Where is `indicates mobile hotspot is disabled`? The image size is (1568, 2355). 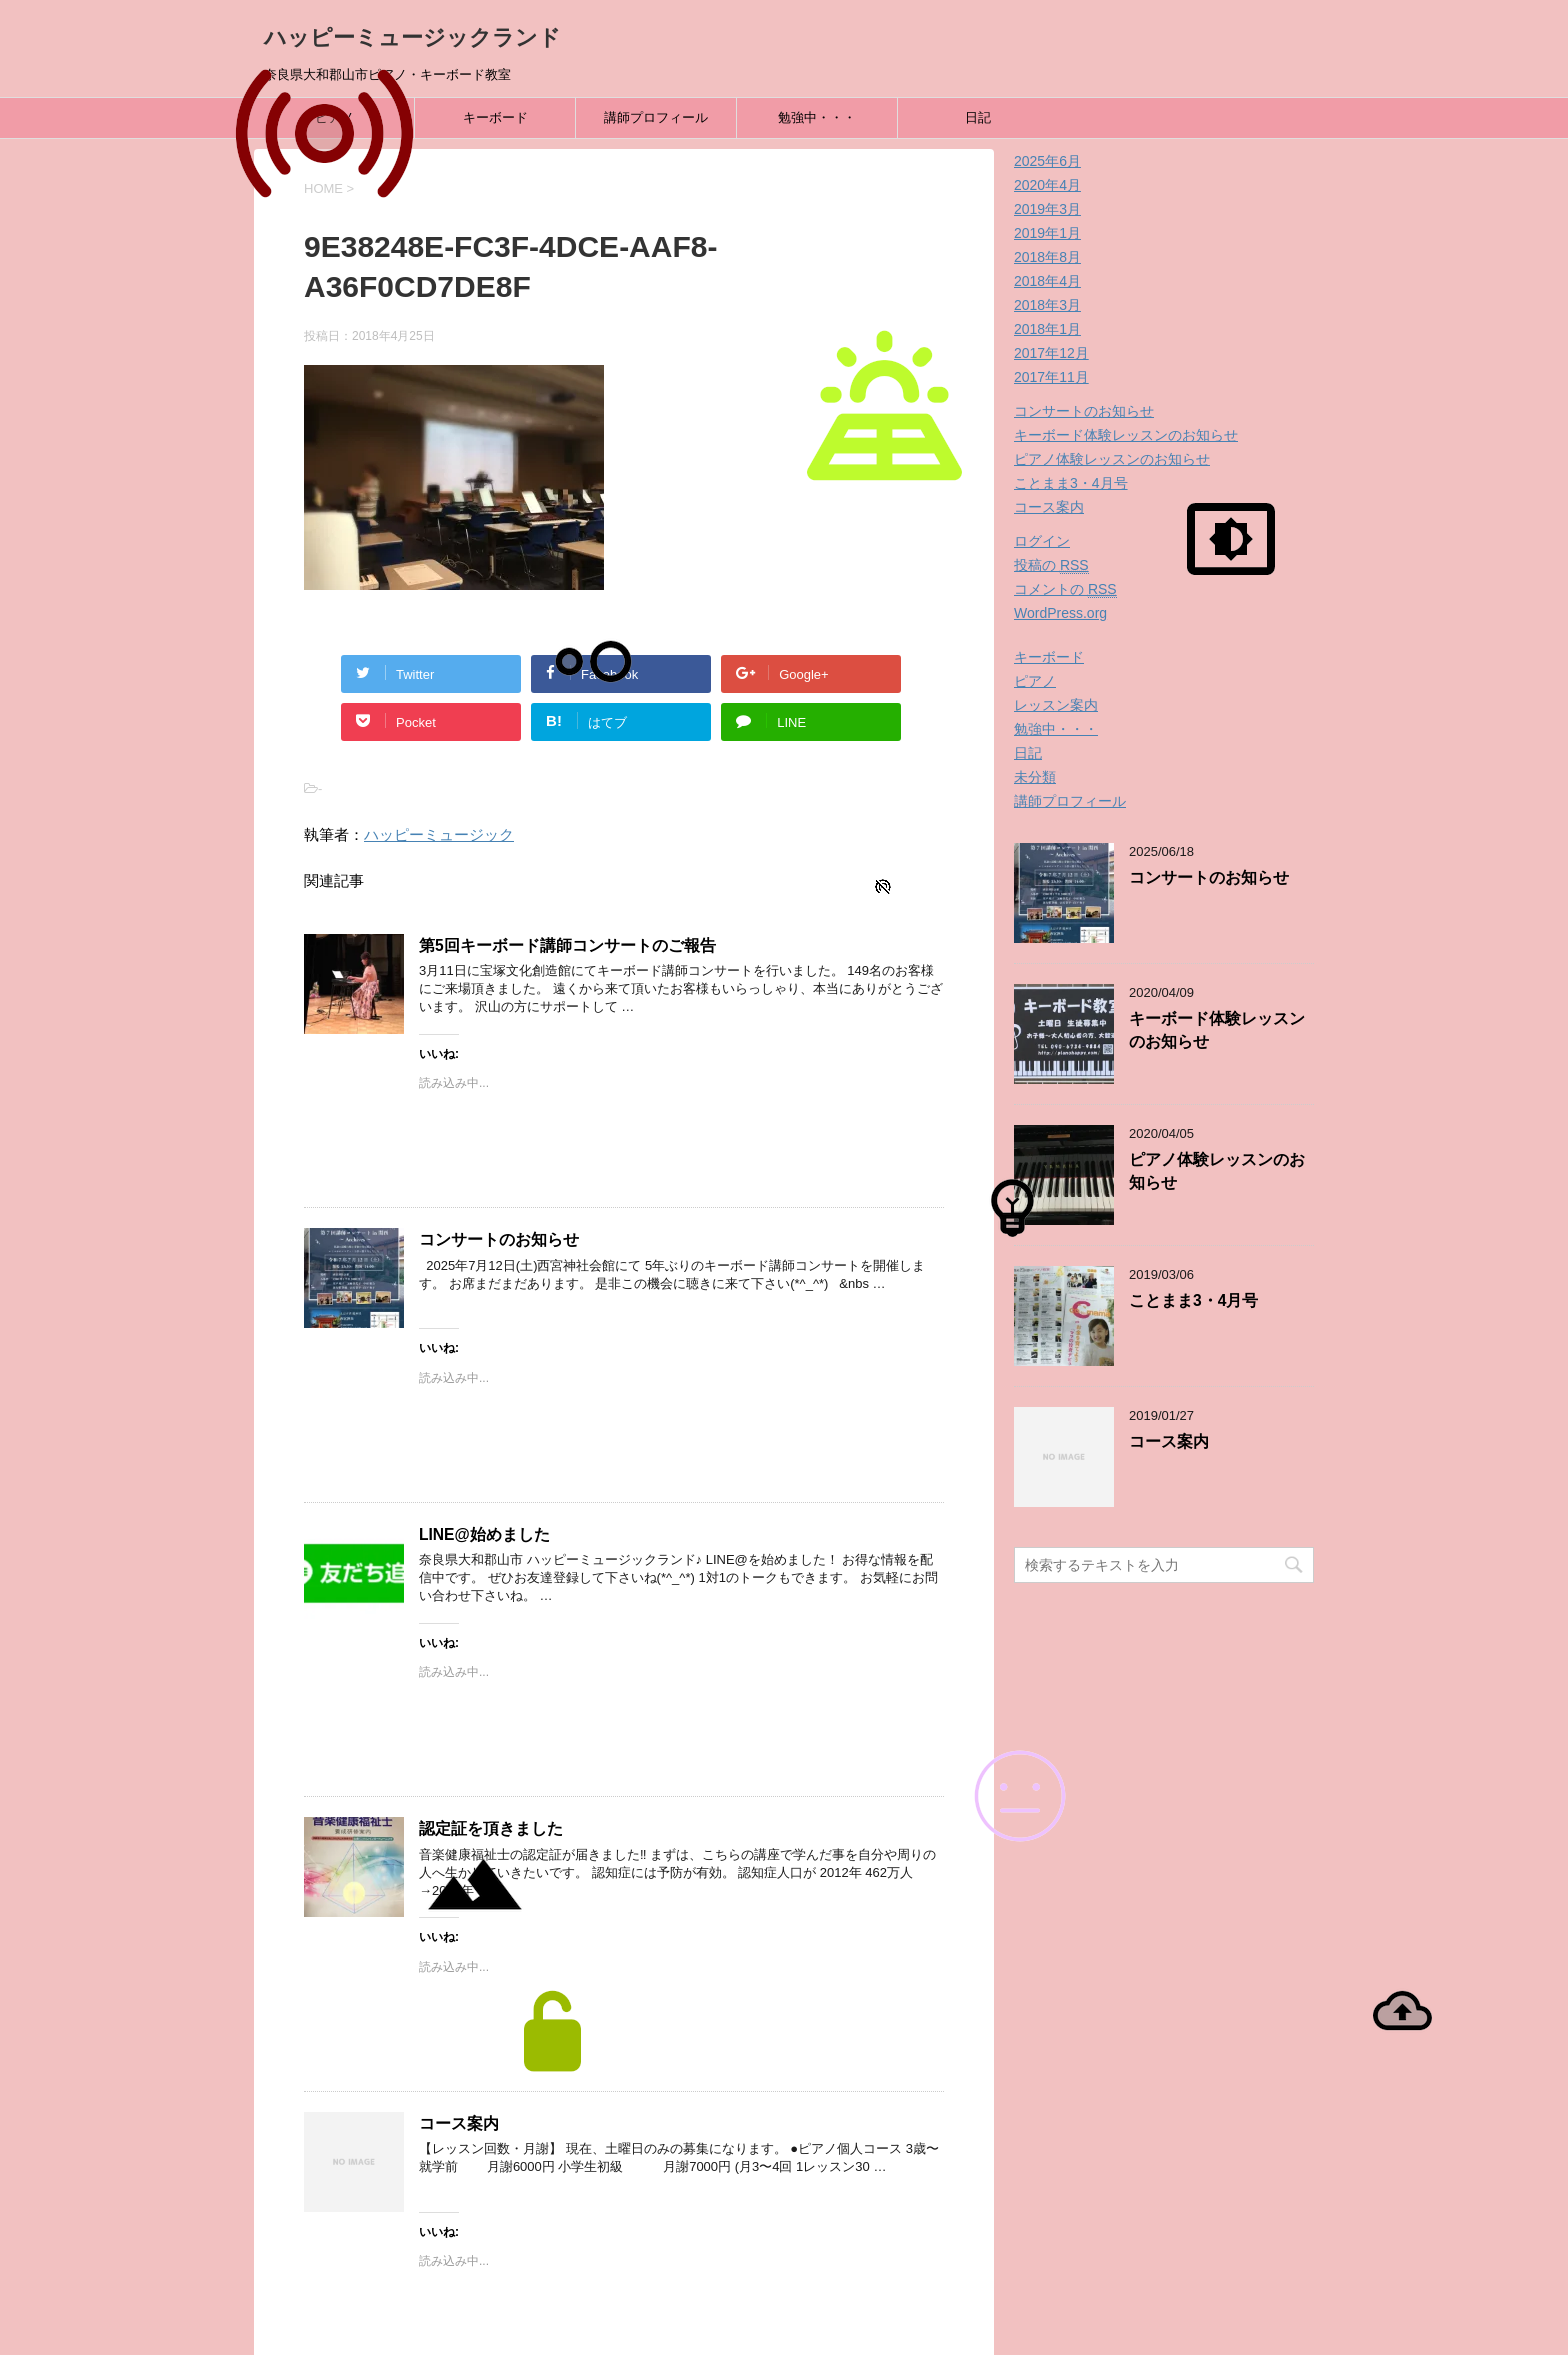 indicates mobile hotspot is disabled is located at coordinates (883, 887).